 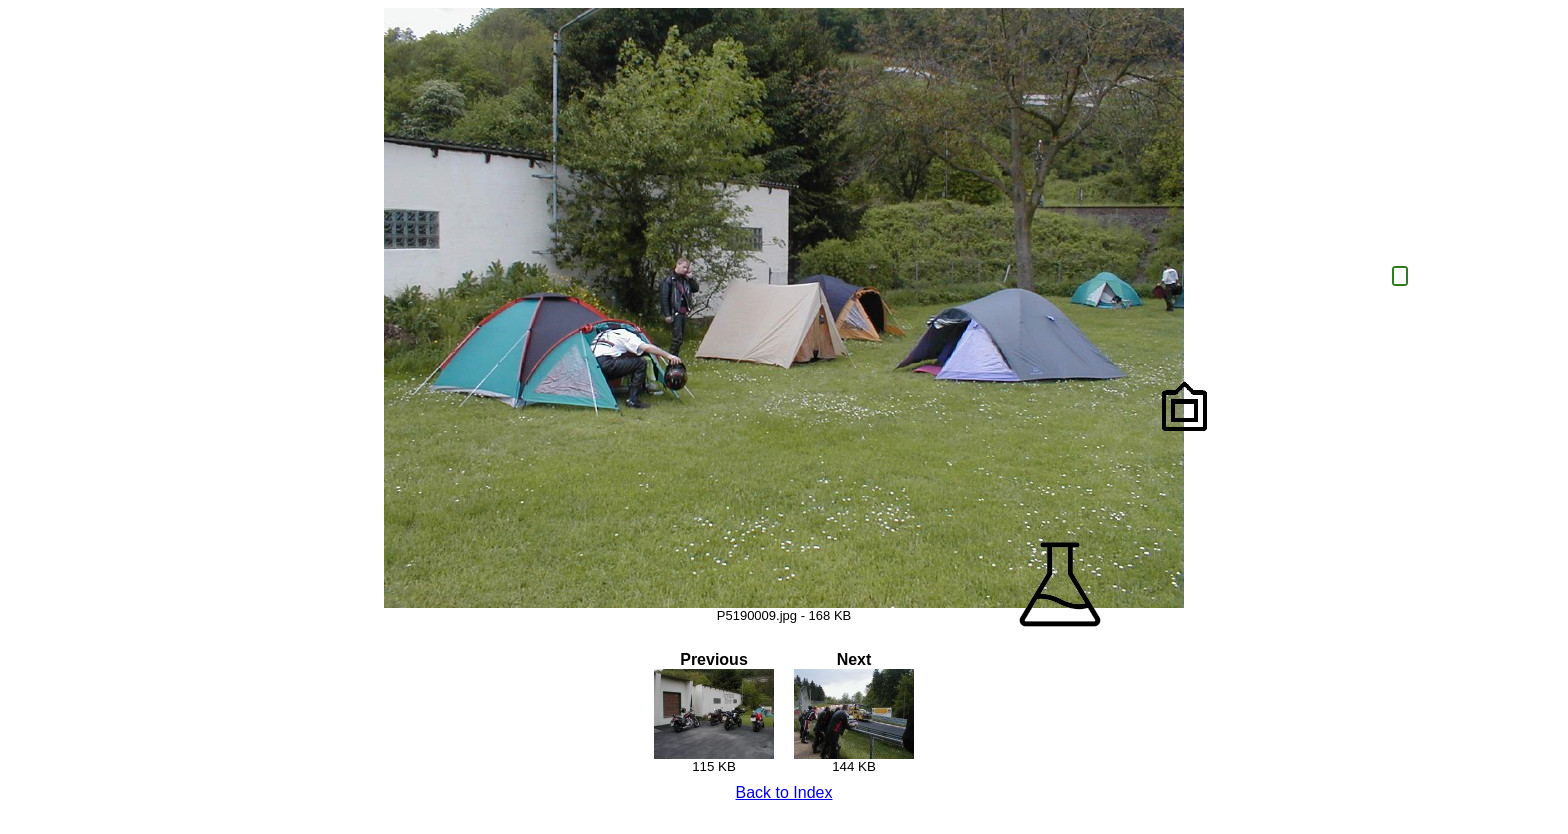 I want to click on view framed photos or artwork, so click(x=1184, y=408).